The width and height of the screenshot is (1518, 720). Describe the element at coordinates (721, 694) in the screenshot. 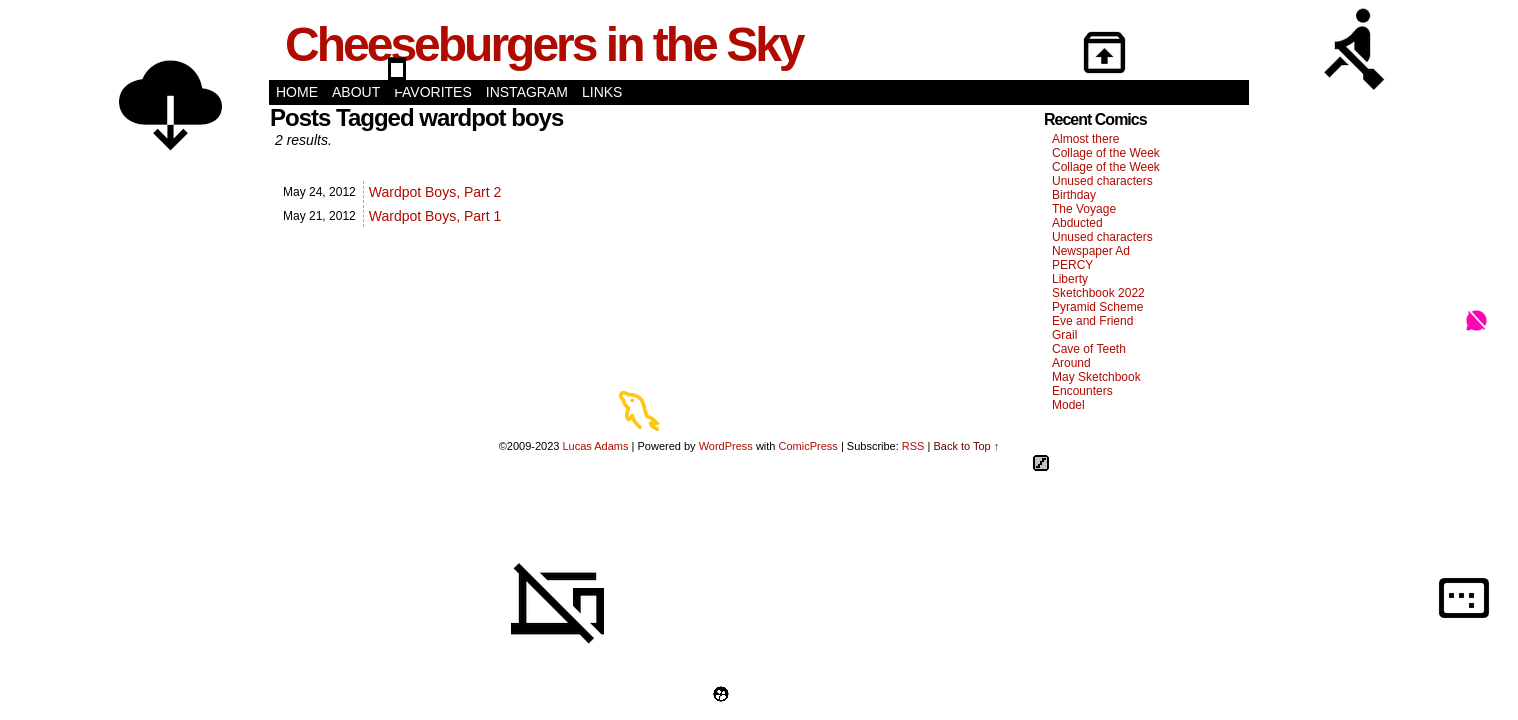

I see `view supervised or child accounts` at that location.